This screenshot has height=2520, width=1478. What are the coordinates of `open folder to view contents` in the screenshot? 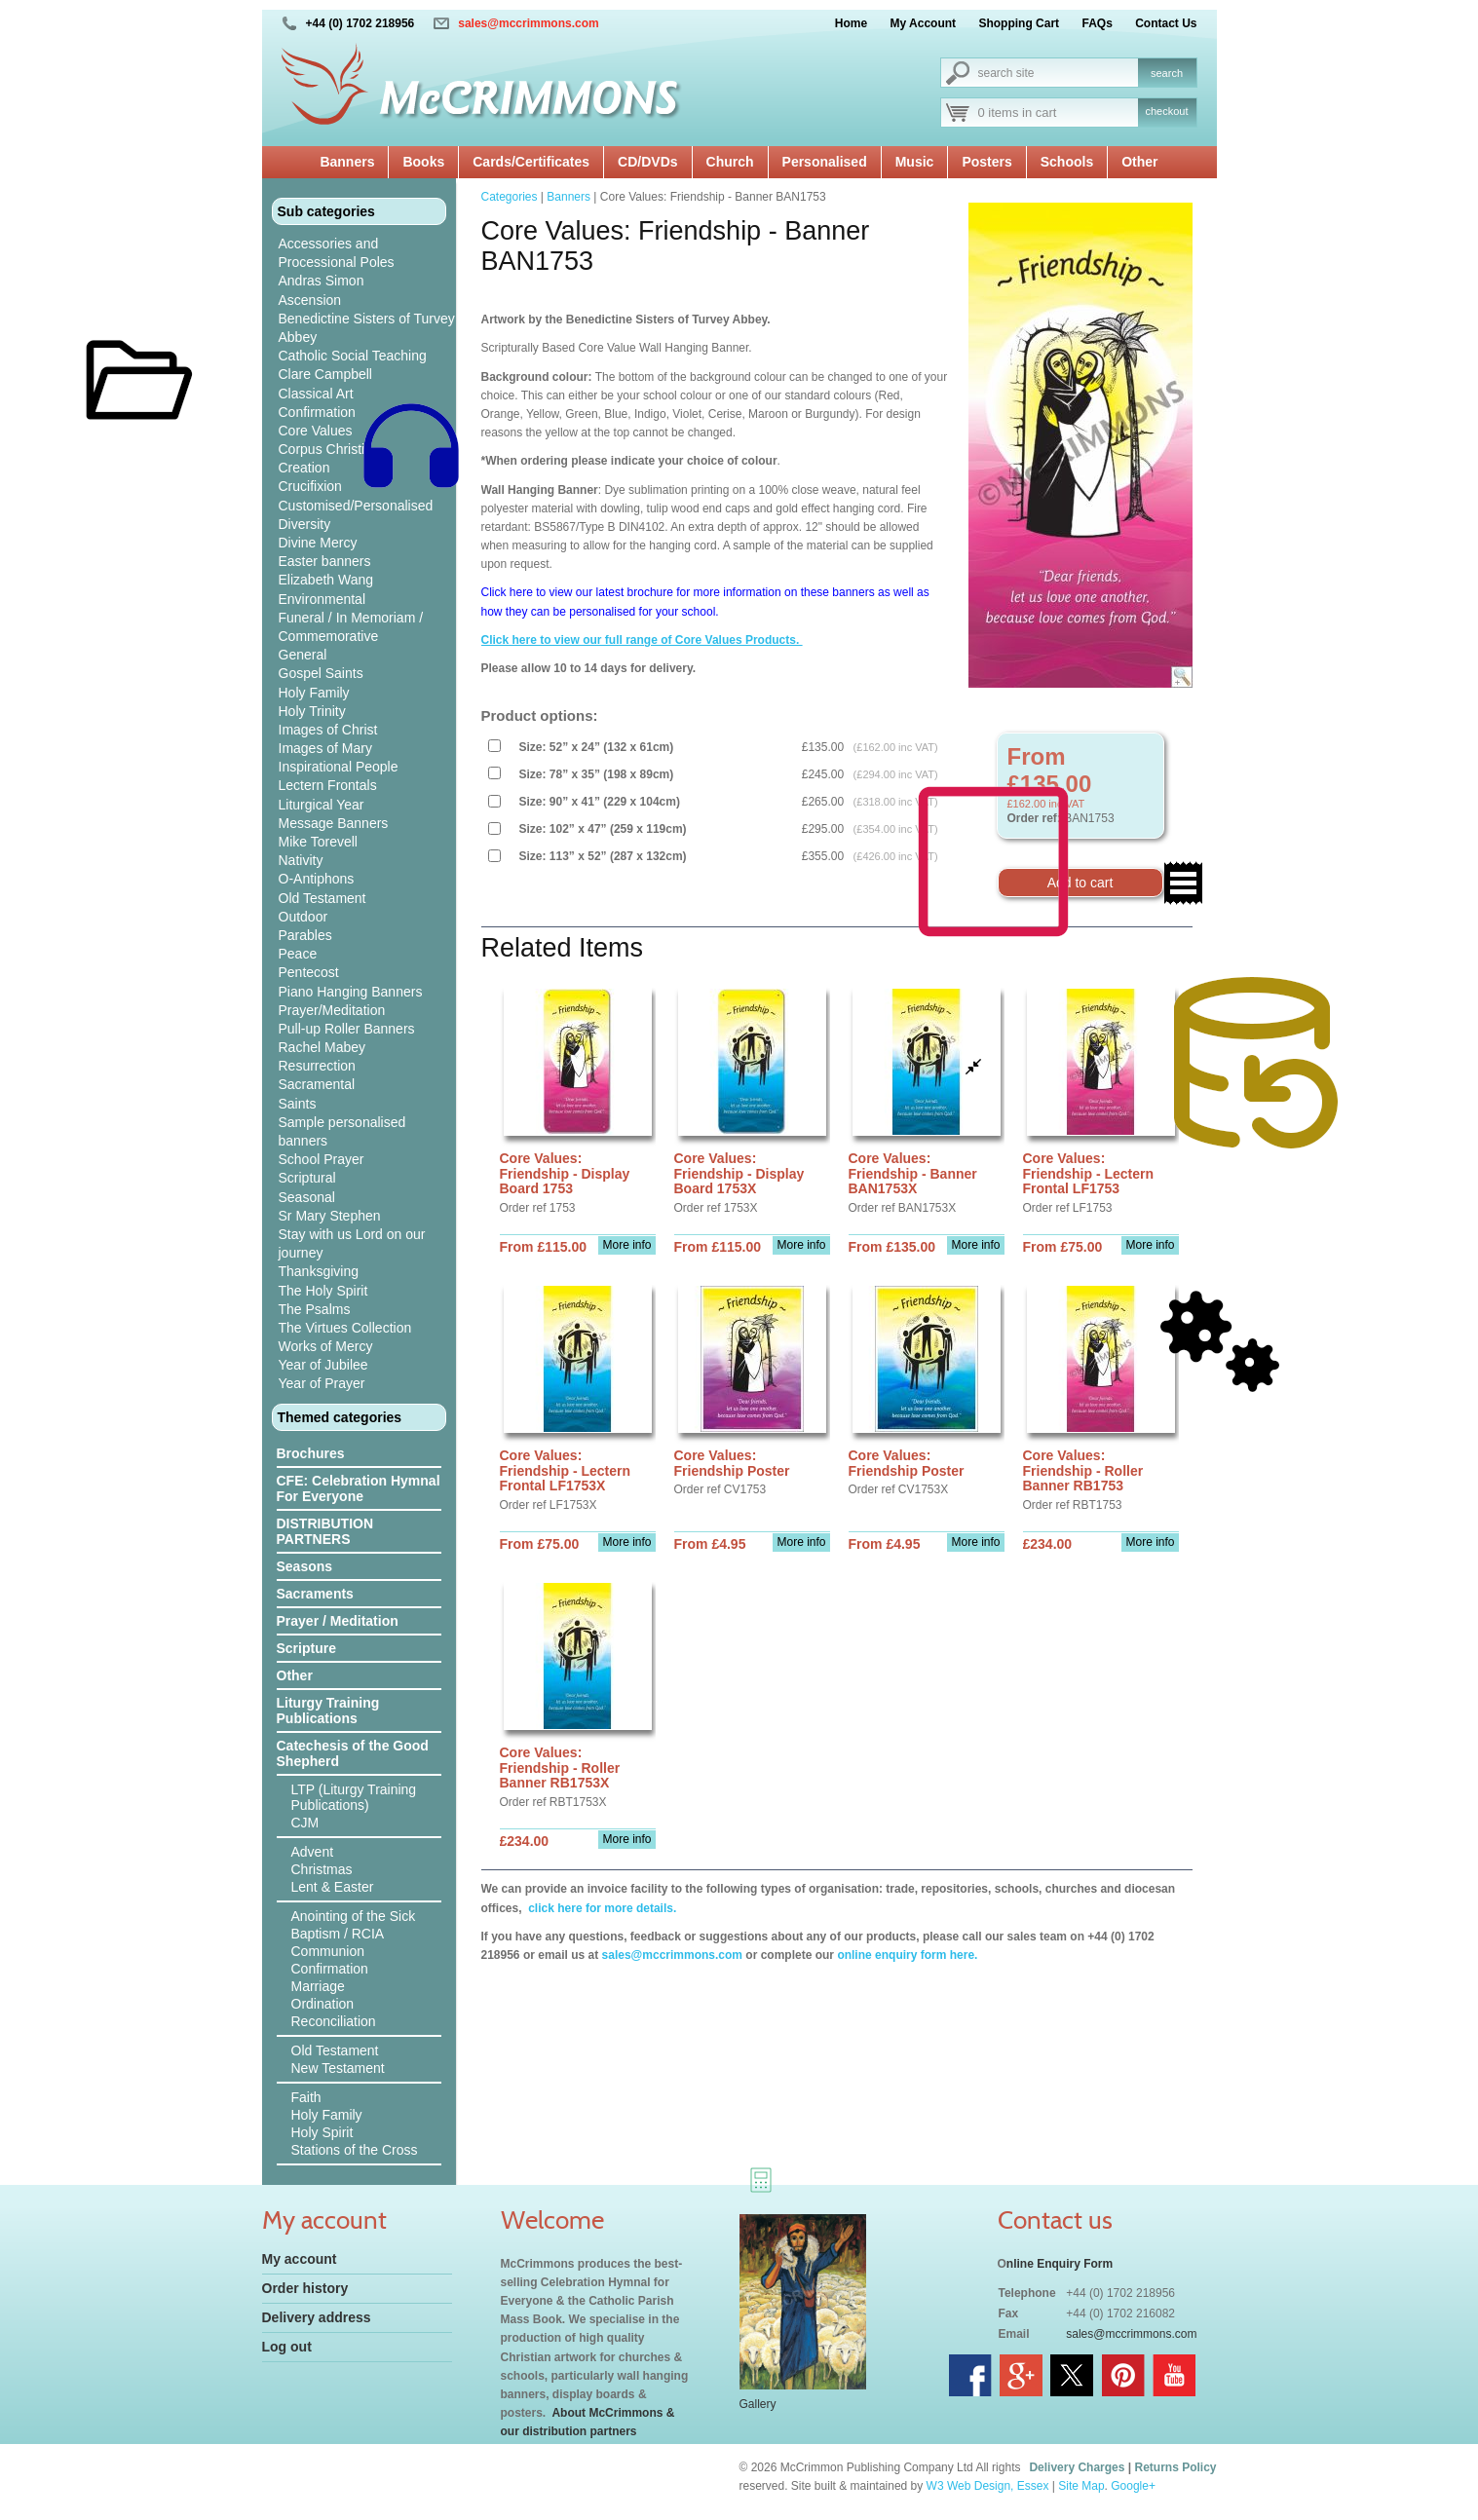 It's located at (135, 378).